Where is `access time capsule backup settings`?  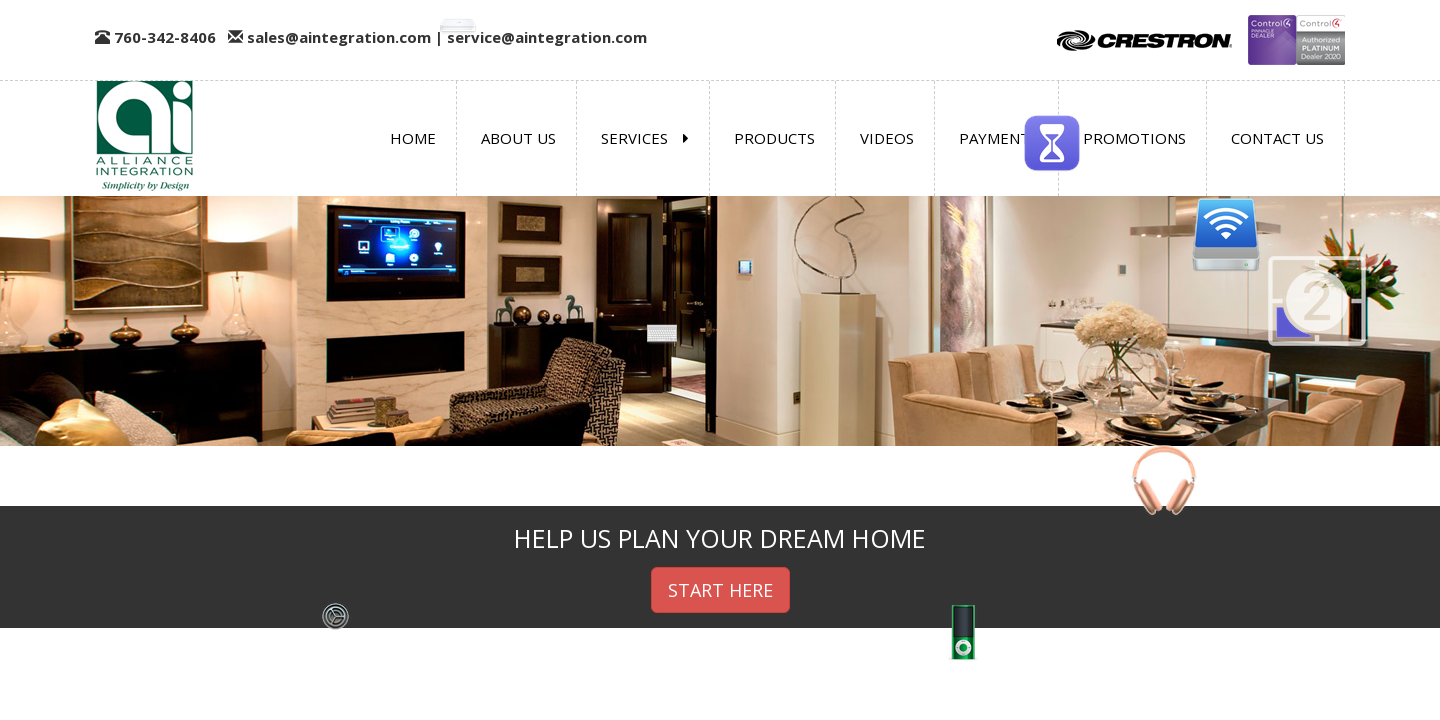
access time capsule backup settings is located at coordinates (458, 23).